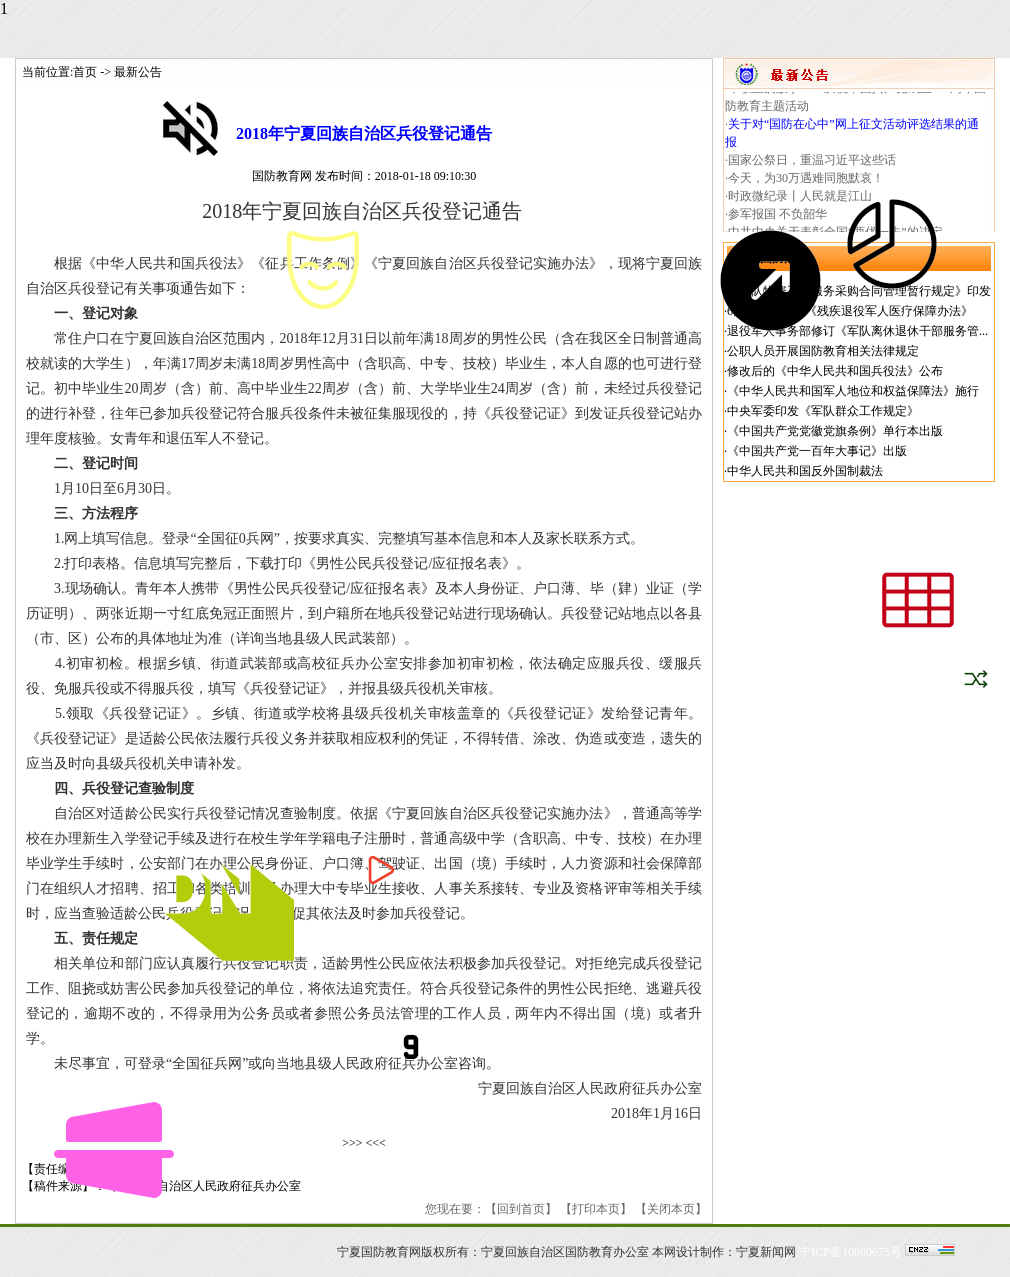  What do you see at coordinates (411, 1047) in the screenshot?
I see `indicates item number 9 in a list or sequence` at bounding box center [411, 1047].